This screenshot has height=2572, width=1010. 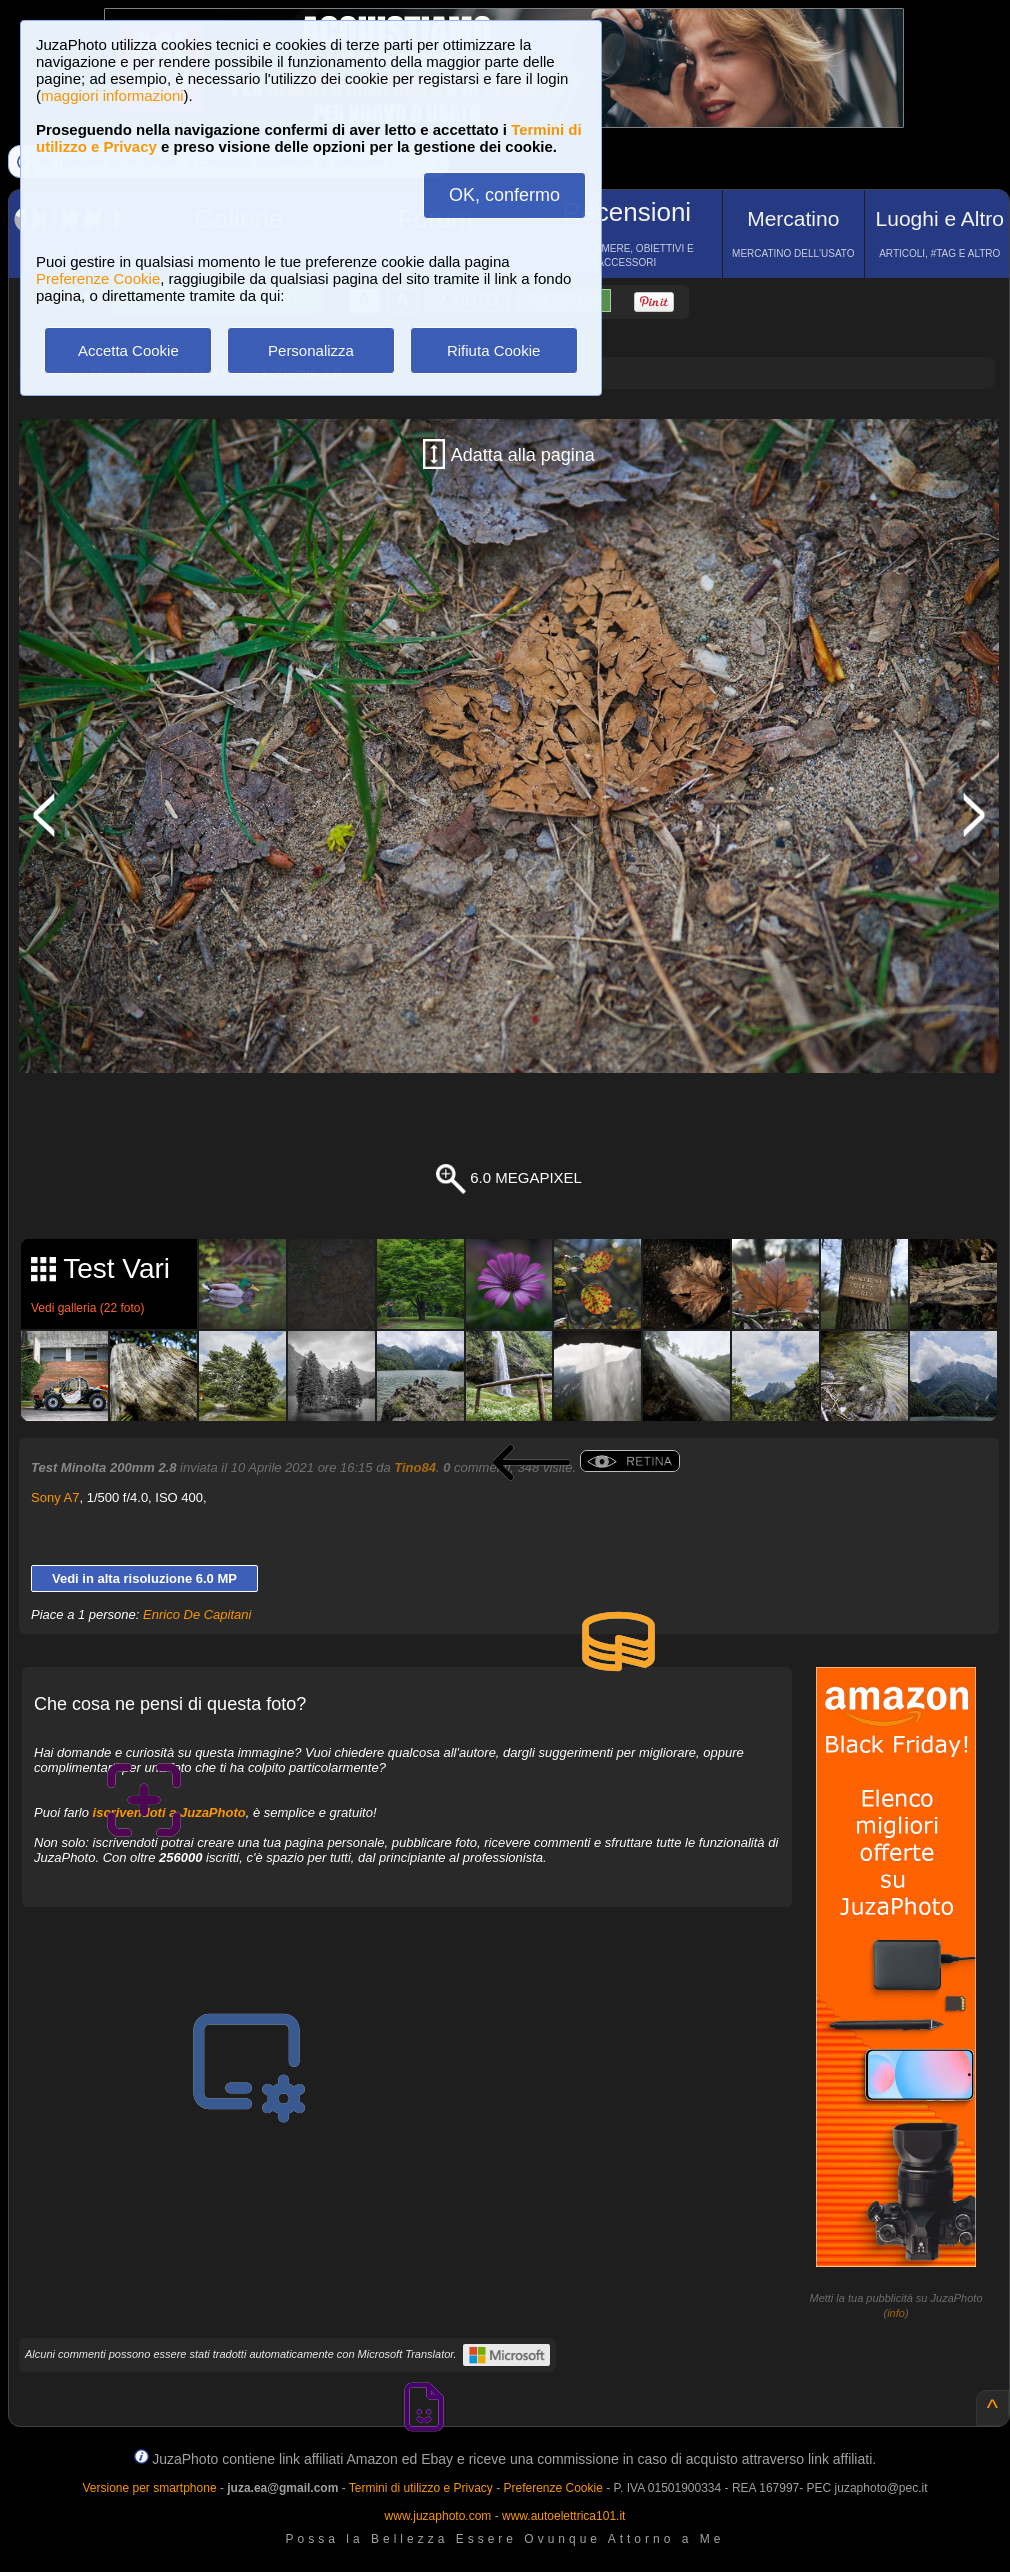 What do you see at coordinates (618, 1641) in the screenshot?
I see `CakePHP framework logo` at bounding box center [618, 1641].